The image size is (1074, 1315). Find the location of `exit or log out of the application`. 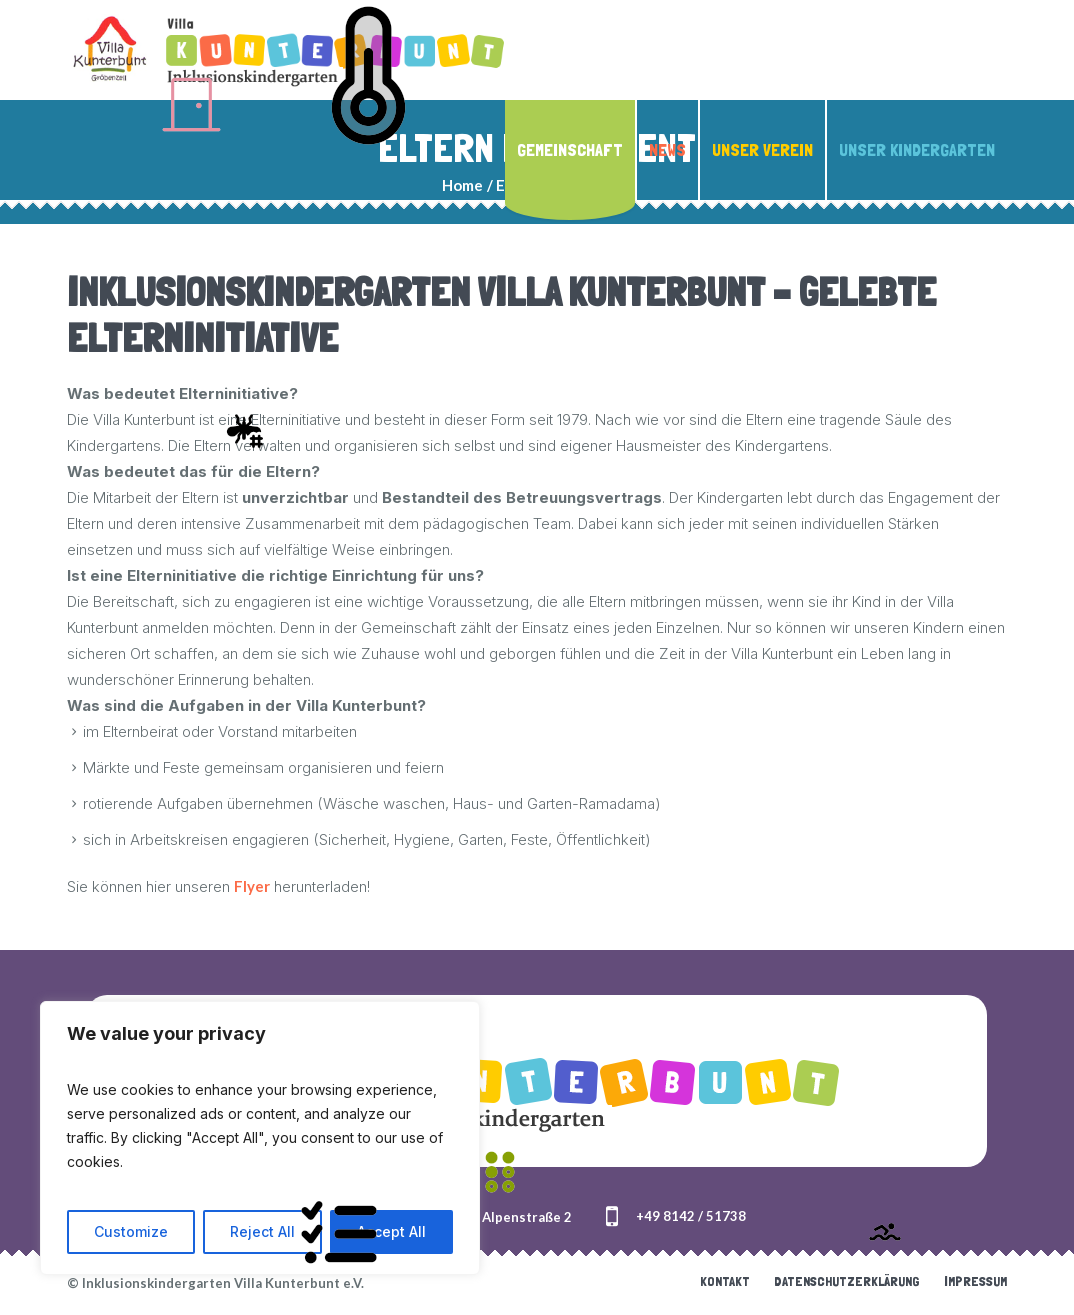

exit or log out of the application is located at coordinates (191, 104).